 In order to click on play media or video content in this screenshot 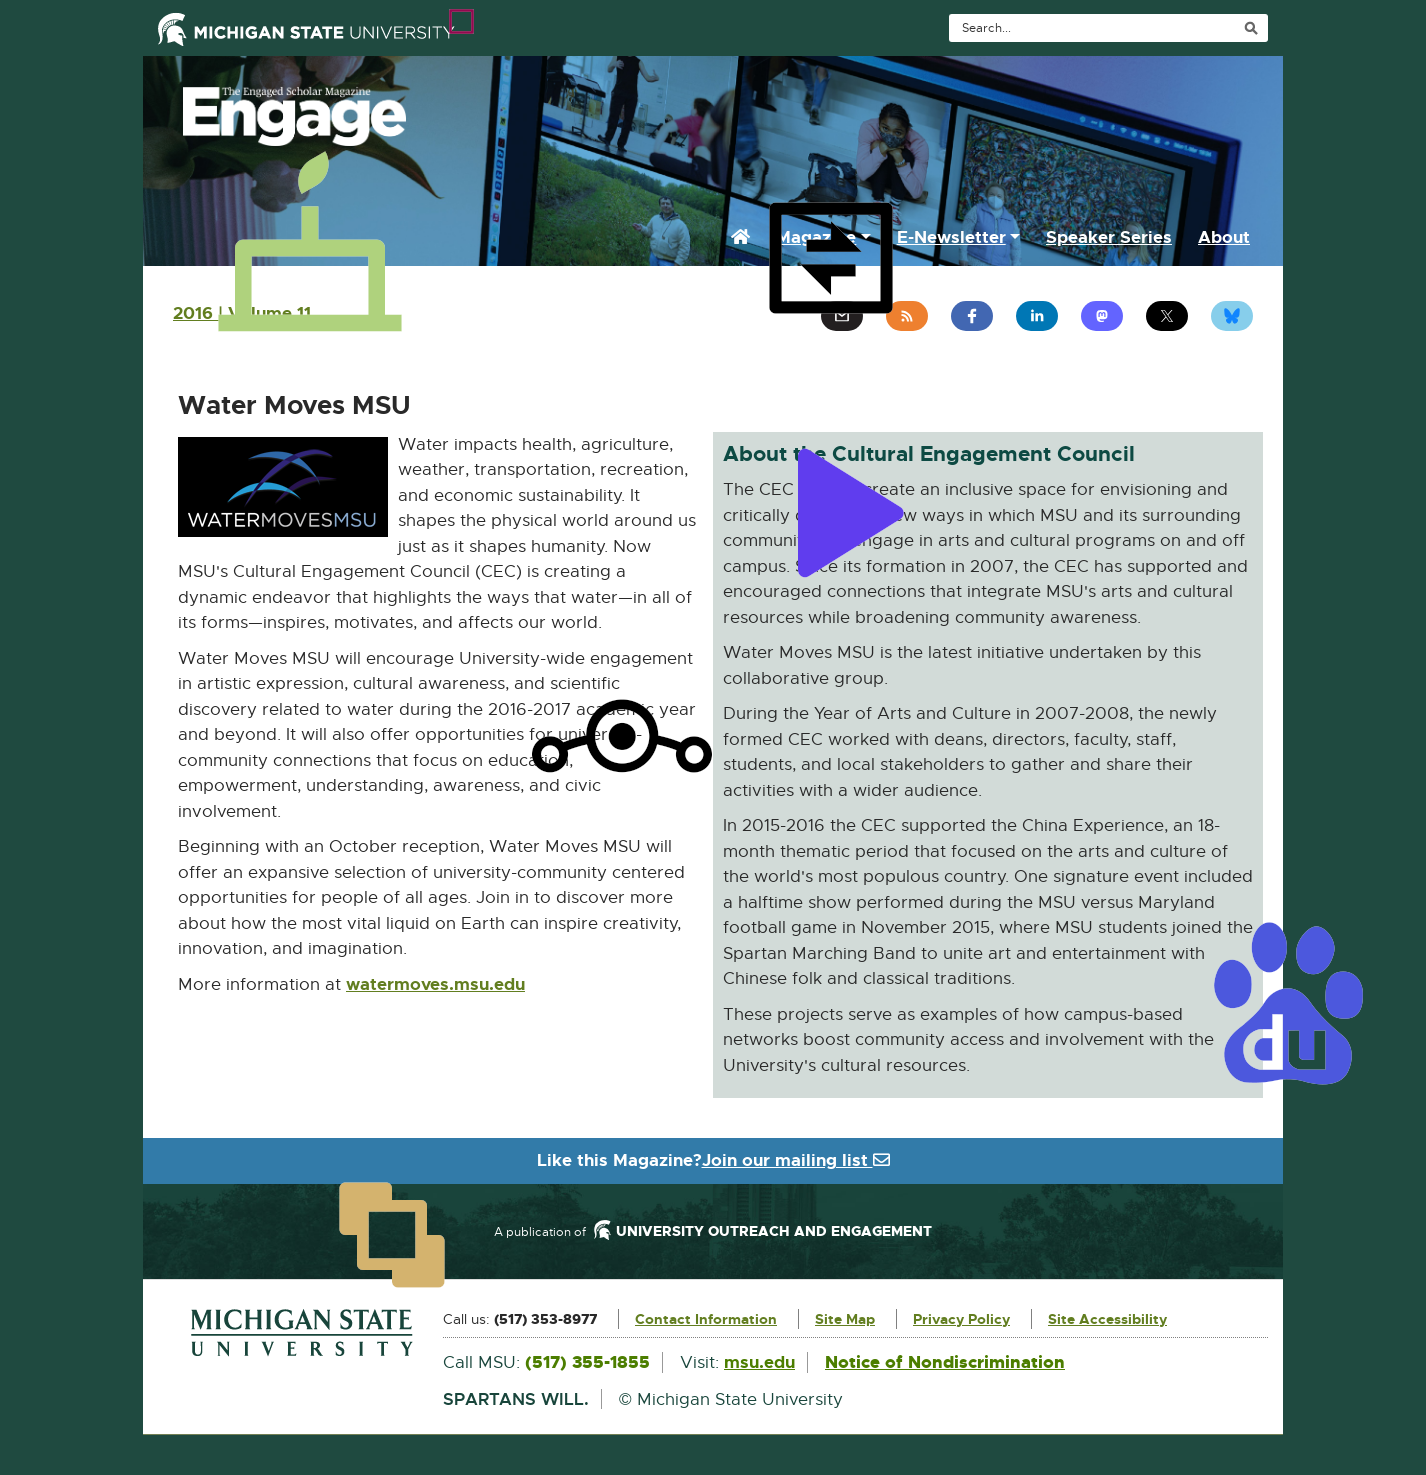, I will do `click(840, 513)`.